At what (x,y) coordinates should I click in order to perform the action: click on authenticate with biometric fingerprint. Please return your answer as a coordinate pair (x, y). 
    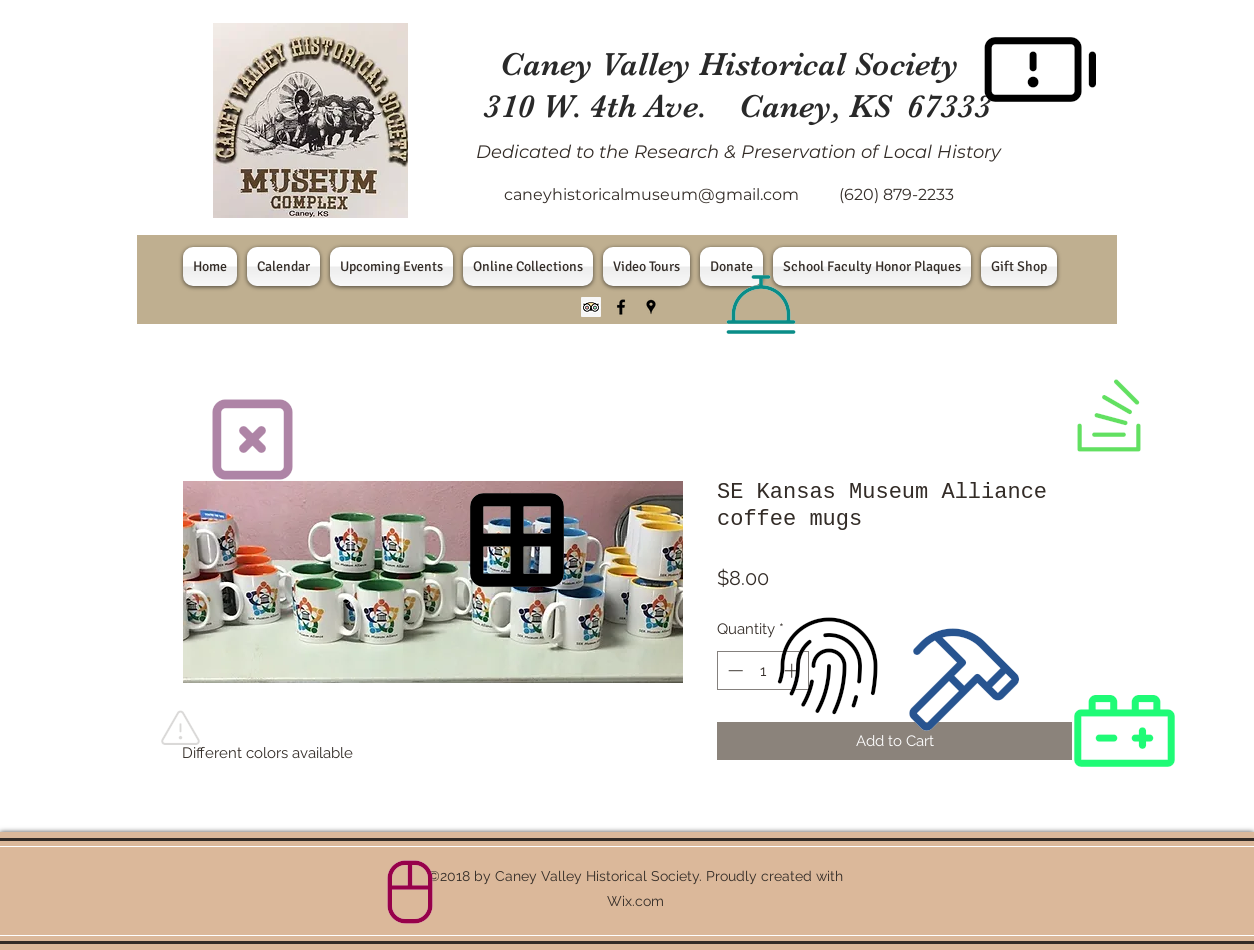
    Looking at the image, I should click on (829, 666).